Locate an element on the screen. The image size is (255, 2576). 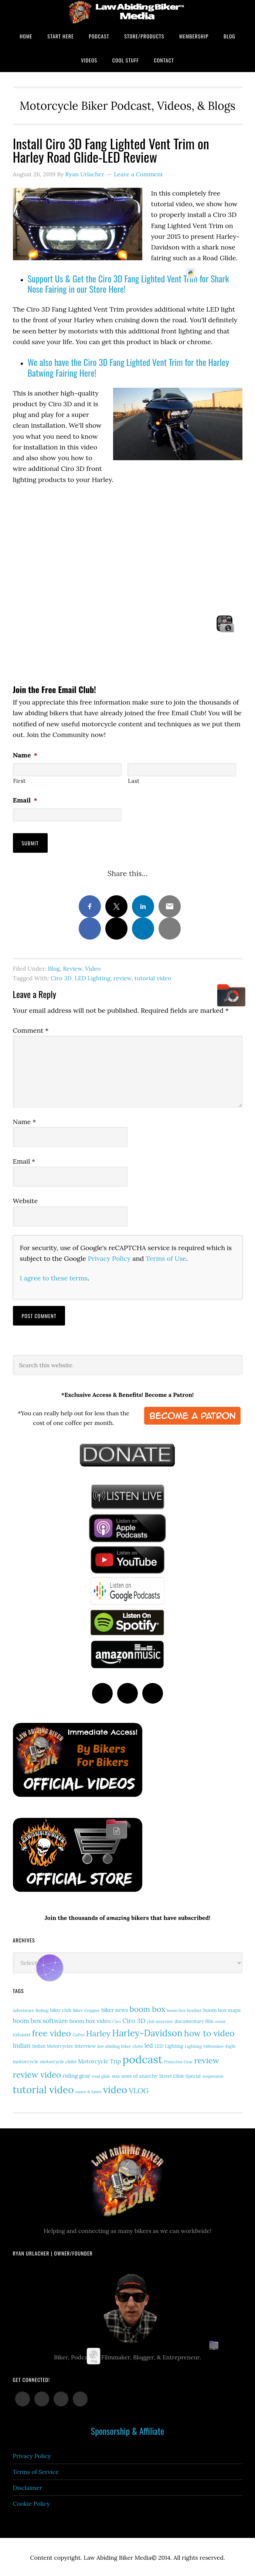
open your documents folder is located at coordinates (116, 1829).